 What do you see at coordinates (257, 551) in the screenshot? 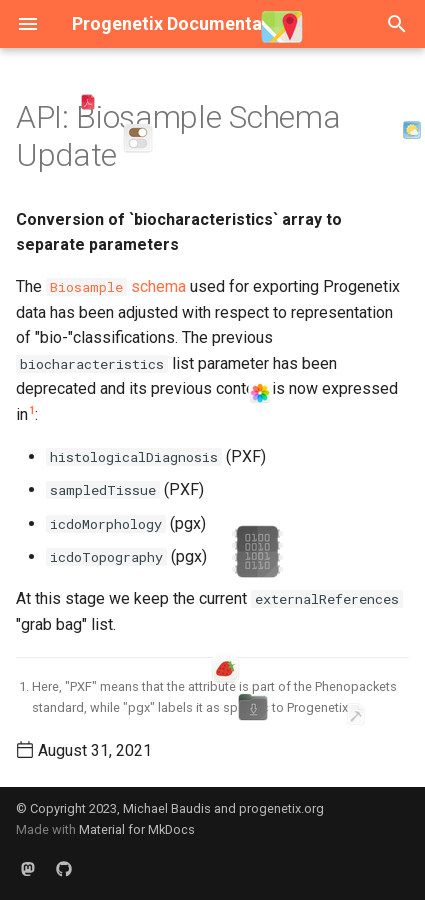
I see `firmware file type indicator` at bounding box center [257, 551].